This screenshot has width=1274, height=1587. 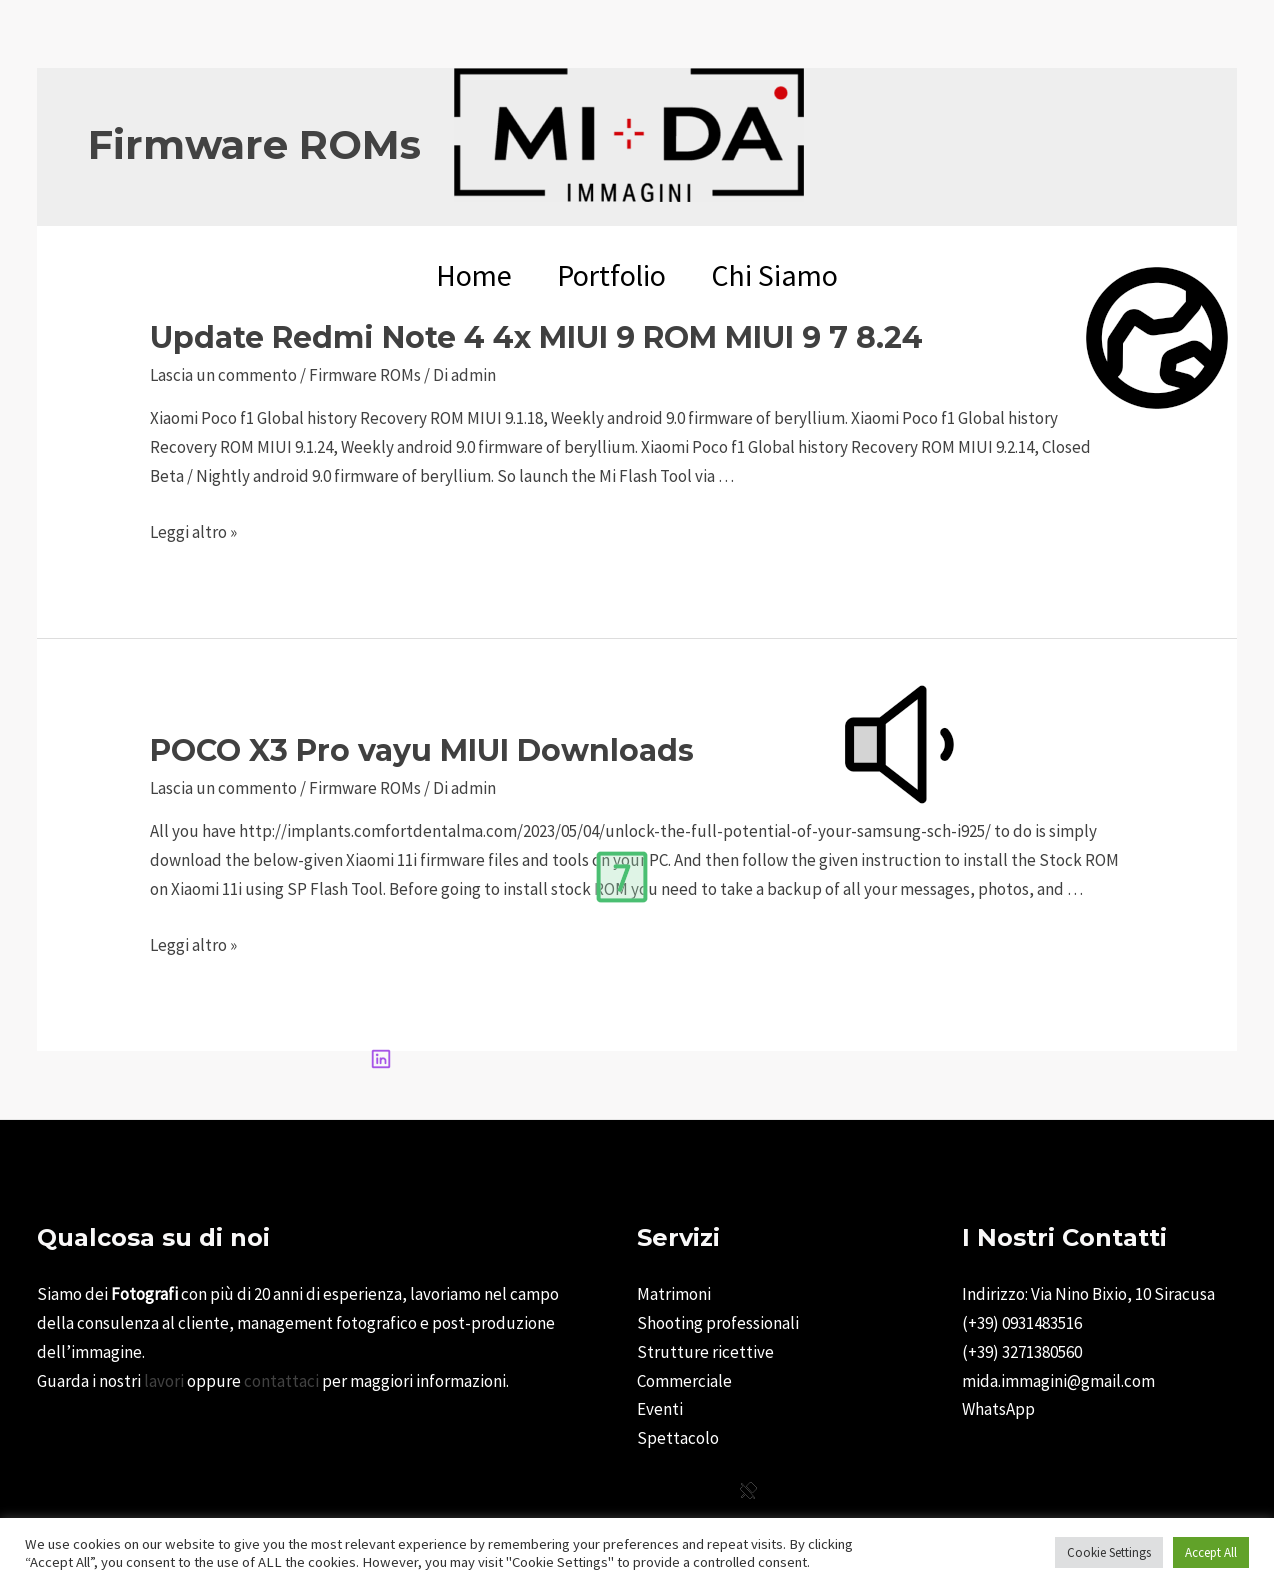 I want to click on open LinkedIn profile or app, so click(x=381, y=1059).